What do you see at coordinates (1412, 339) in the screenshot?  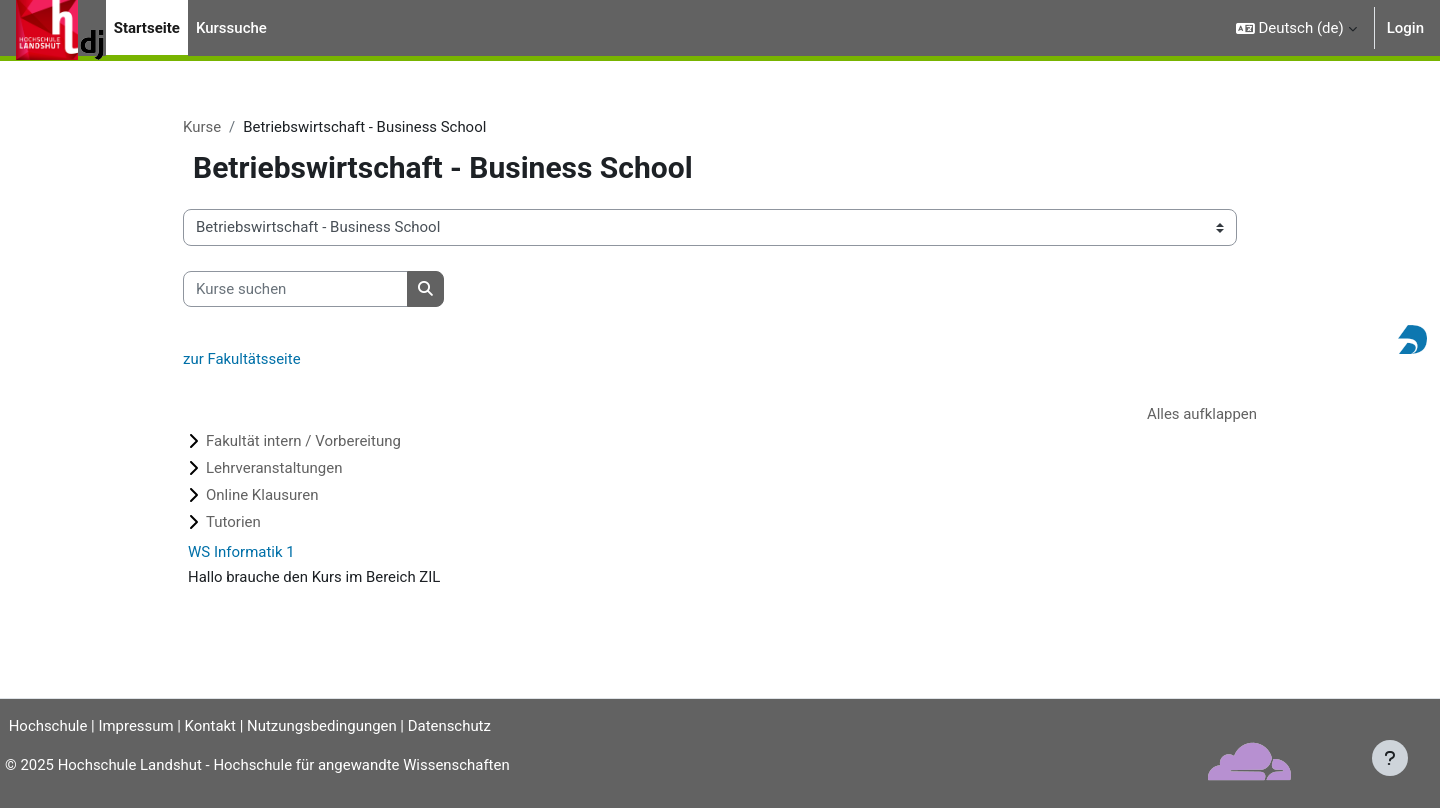 I see `open deepnote collaborative notebook` at bounding box center [1412, 339].